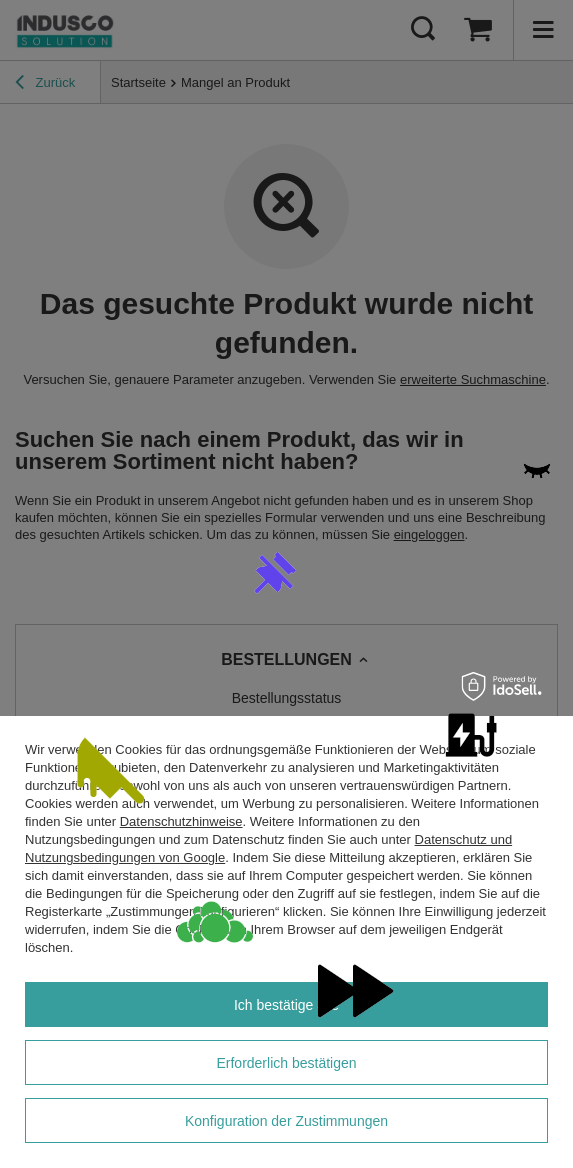 The image size is (573, 1168). What do you see at coordinates (215, 922) in the screenshot?
I see `open owncloud file storage app` at bounding box center [215, 922].